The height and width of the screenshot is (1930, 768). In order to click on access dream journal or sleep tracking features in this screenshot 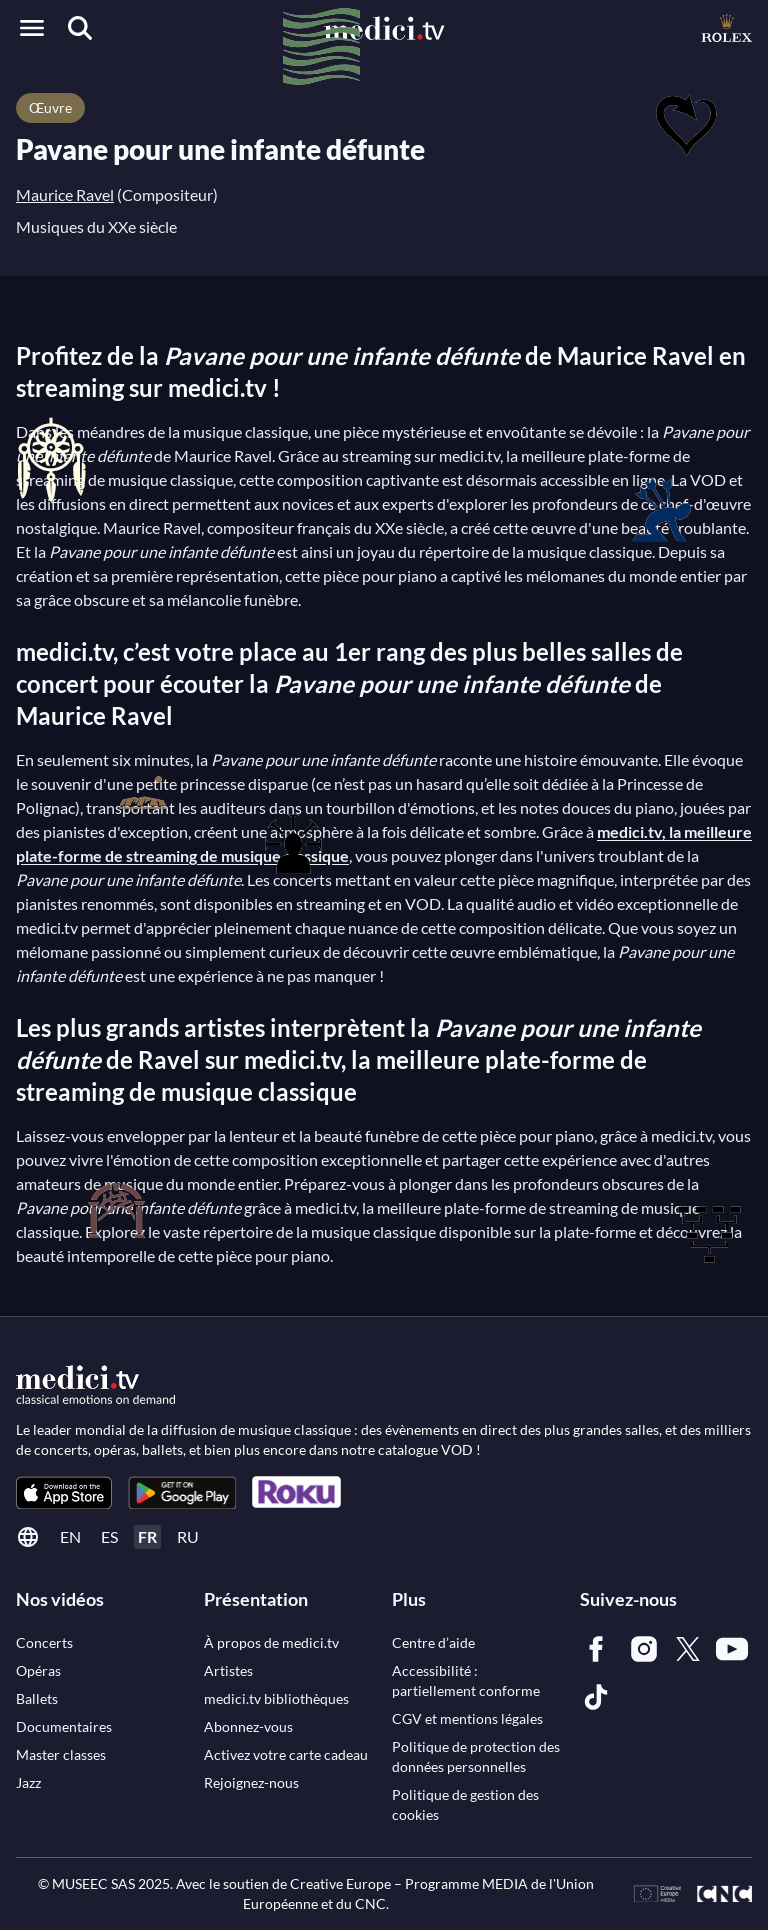, I will do `click(51, 460)`.